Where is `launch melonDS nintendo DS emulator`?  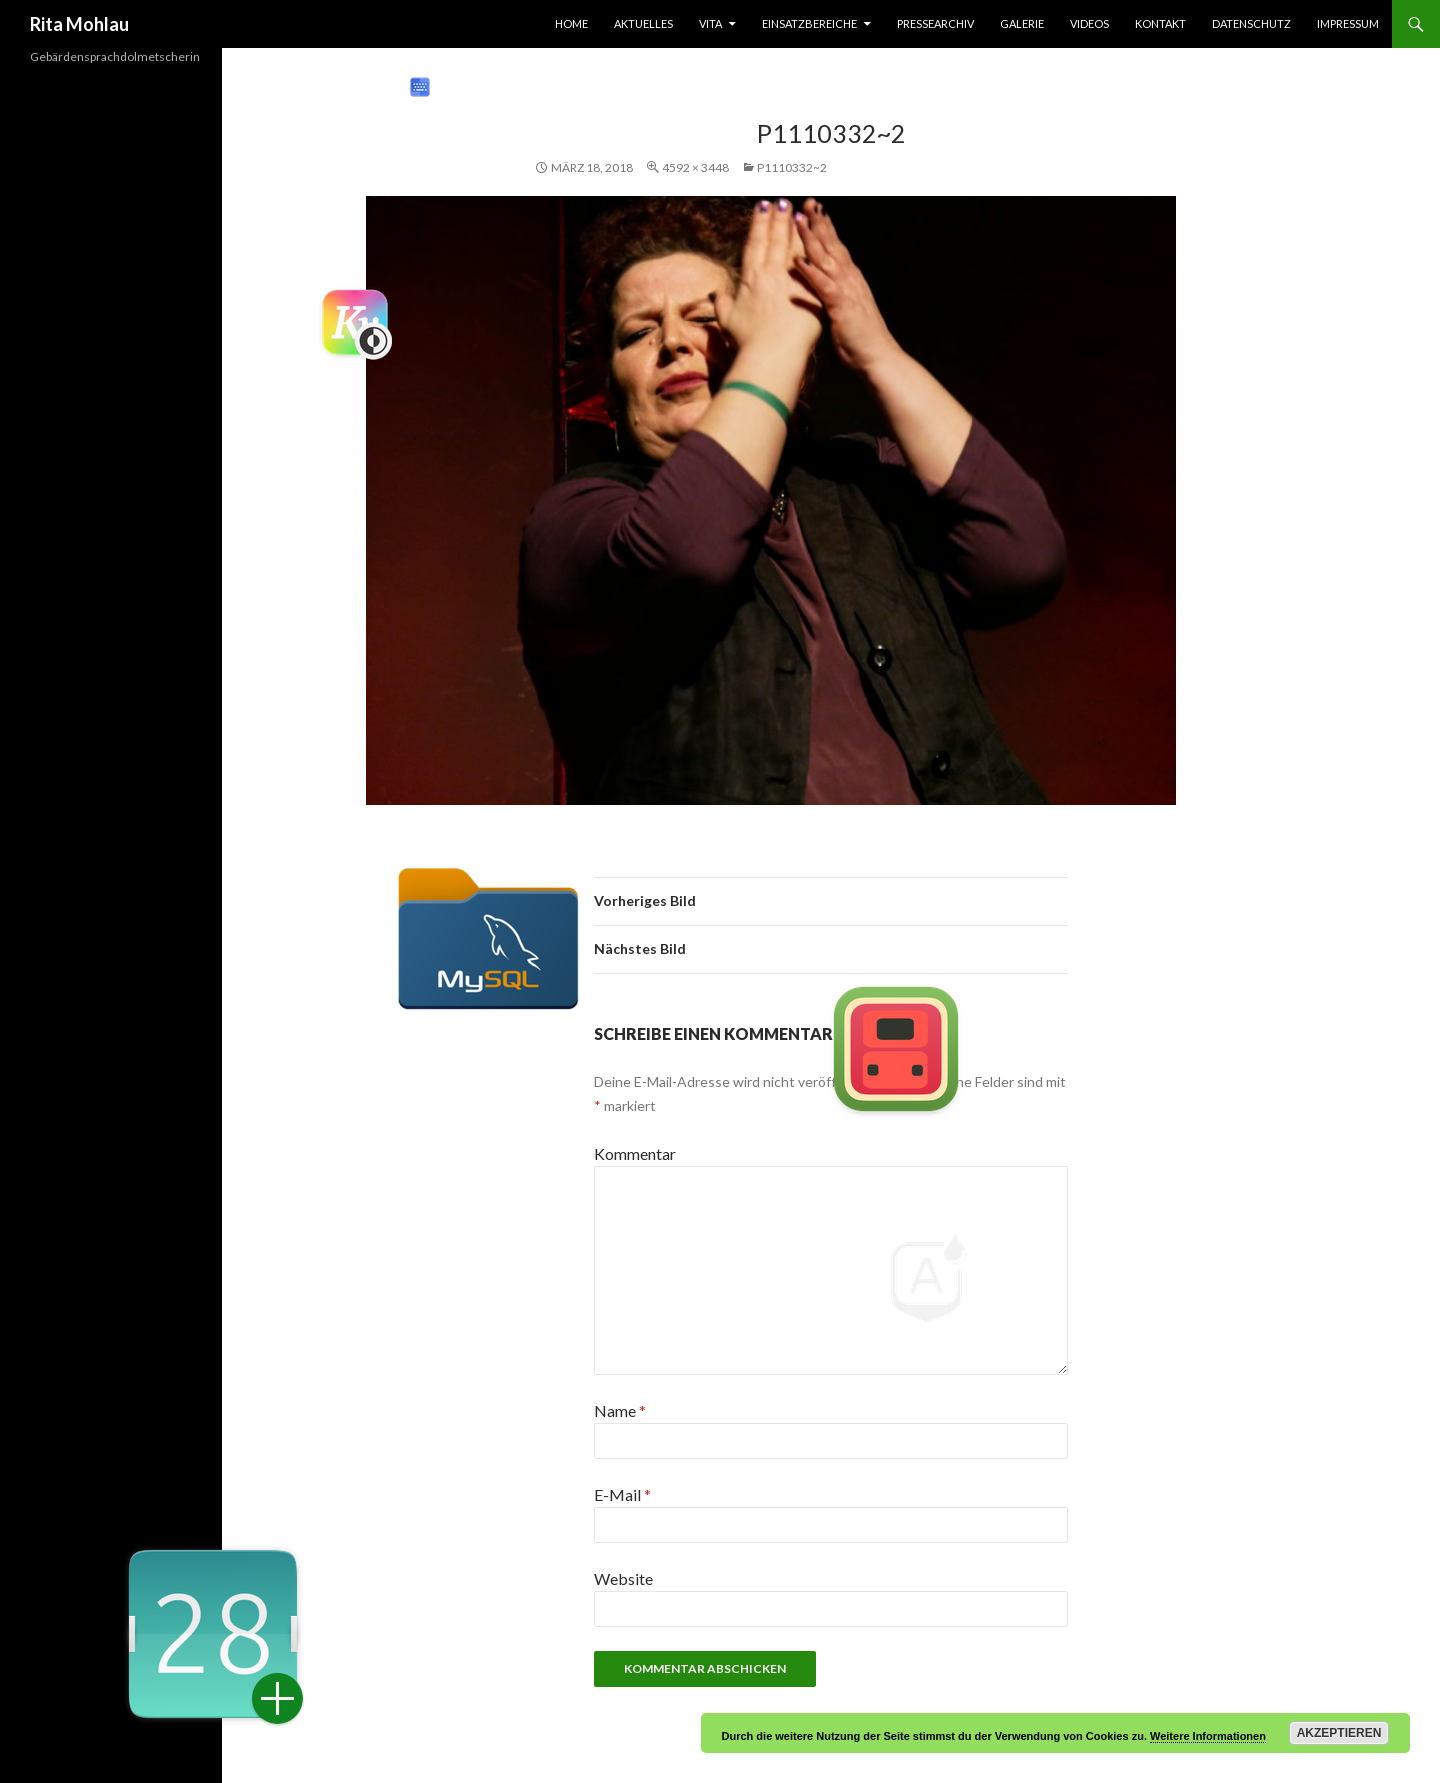 launch melonDS nintendo DS emulator is located at coordinates (896, 1049).